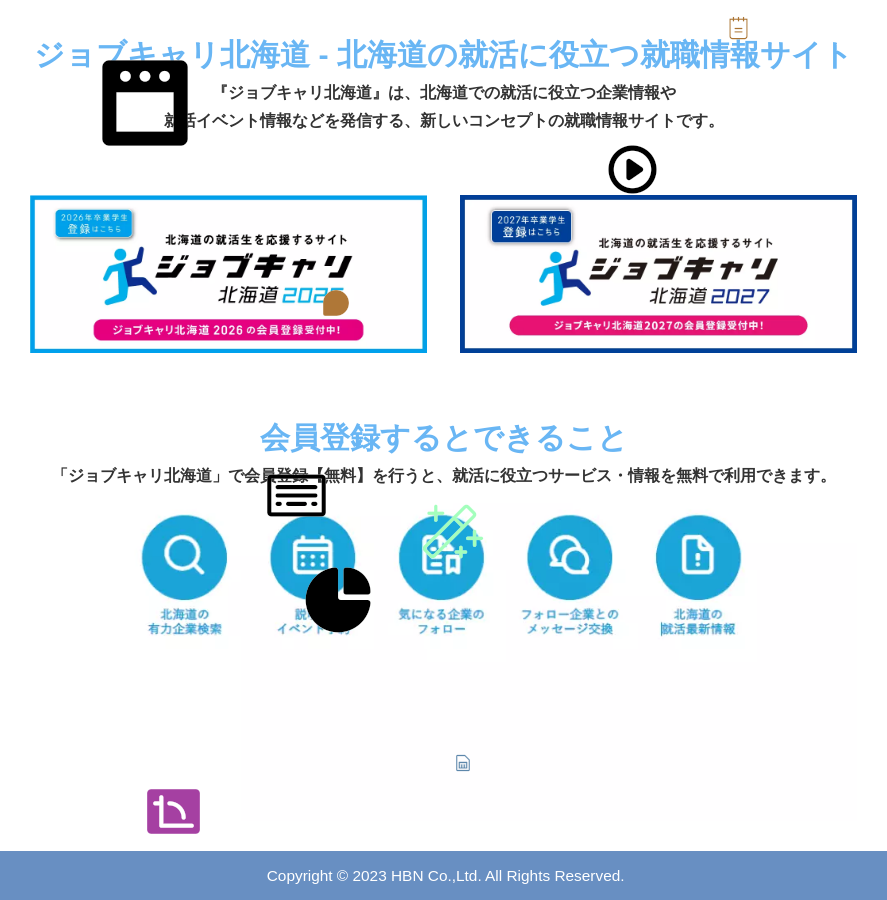  Describe the element at coordinates (338, 600) in the screenshot. I see `view analytics or statistics` at that location.